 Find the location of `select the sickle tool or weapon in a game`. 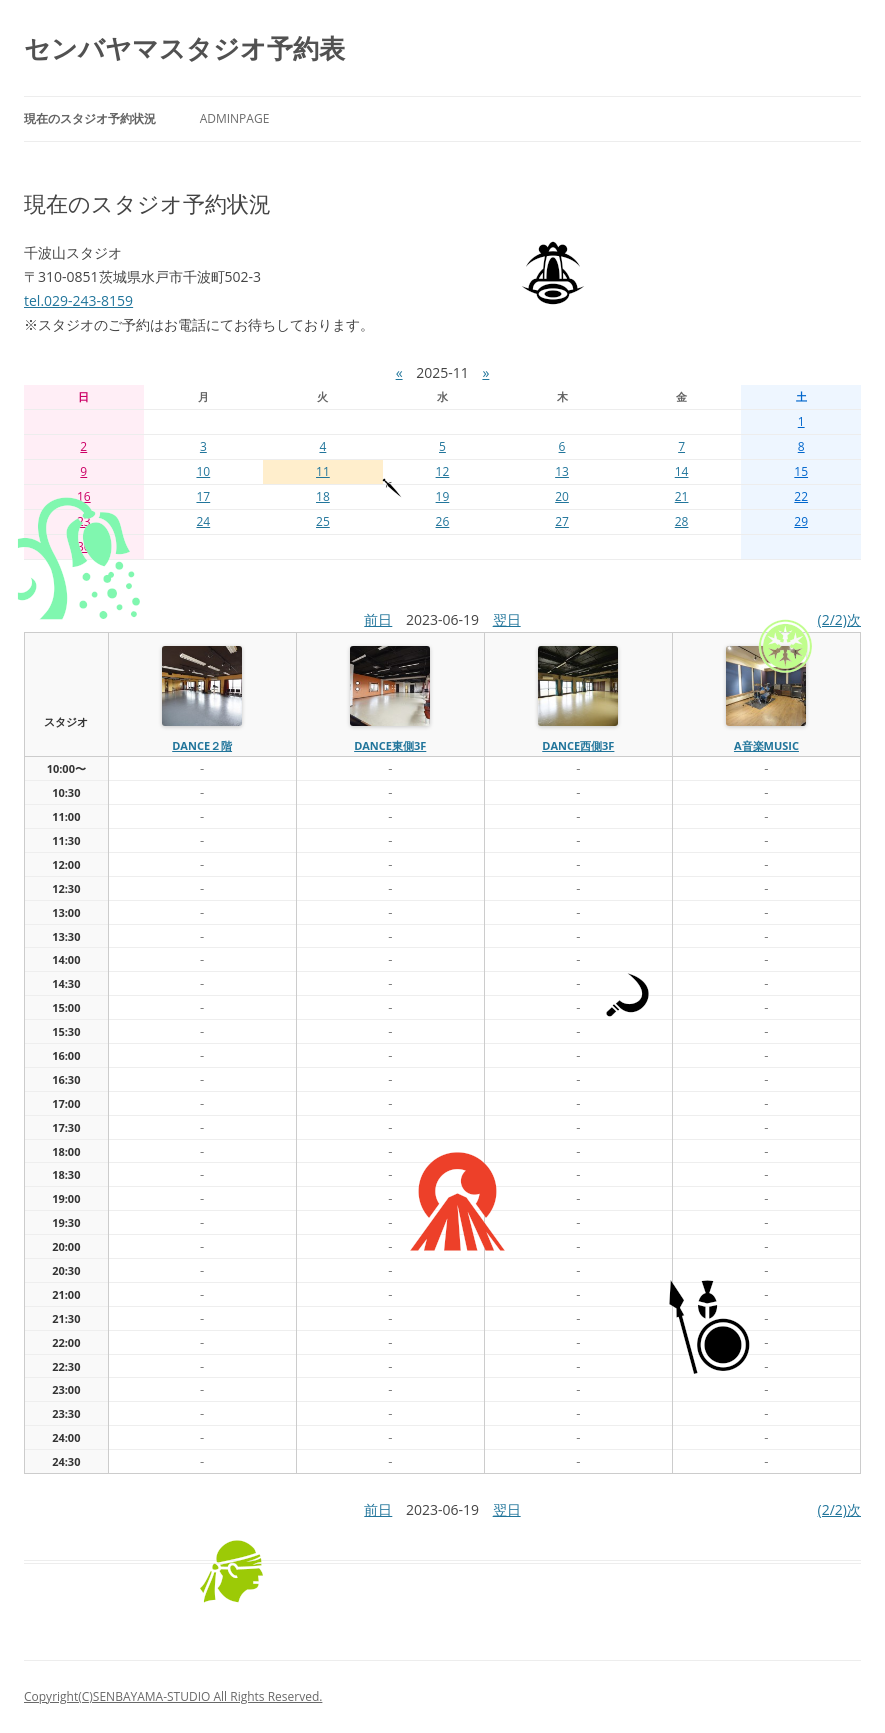

select the sickle tool or weapon in a game is located at coordinates (627, 994).